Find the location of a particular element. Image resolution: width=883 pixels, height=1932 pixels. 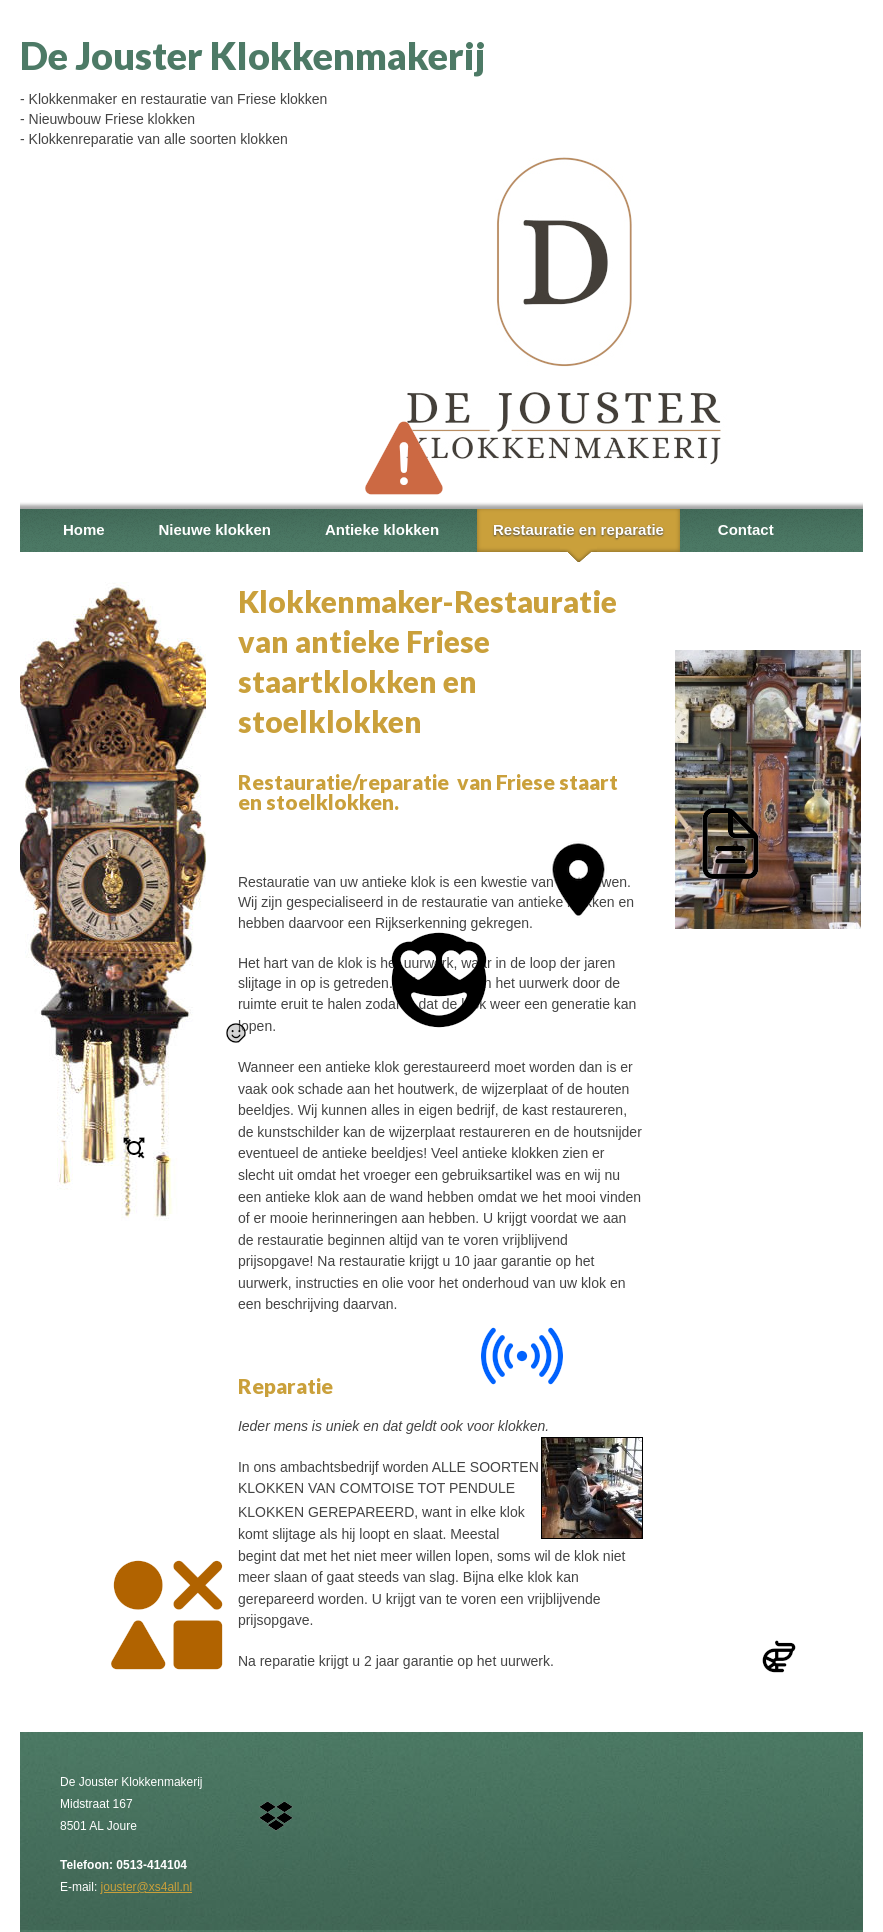

access icon library or symbol collection is located at coordinates (168, 1615).